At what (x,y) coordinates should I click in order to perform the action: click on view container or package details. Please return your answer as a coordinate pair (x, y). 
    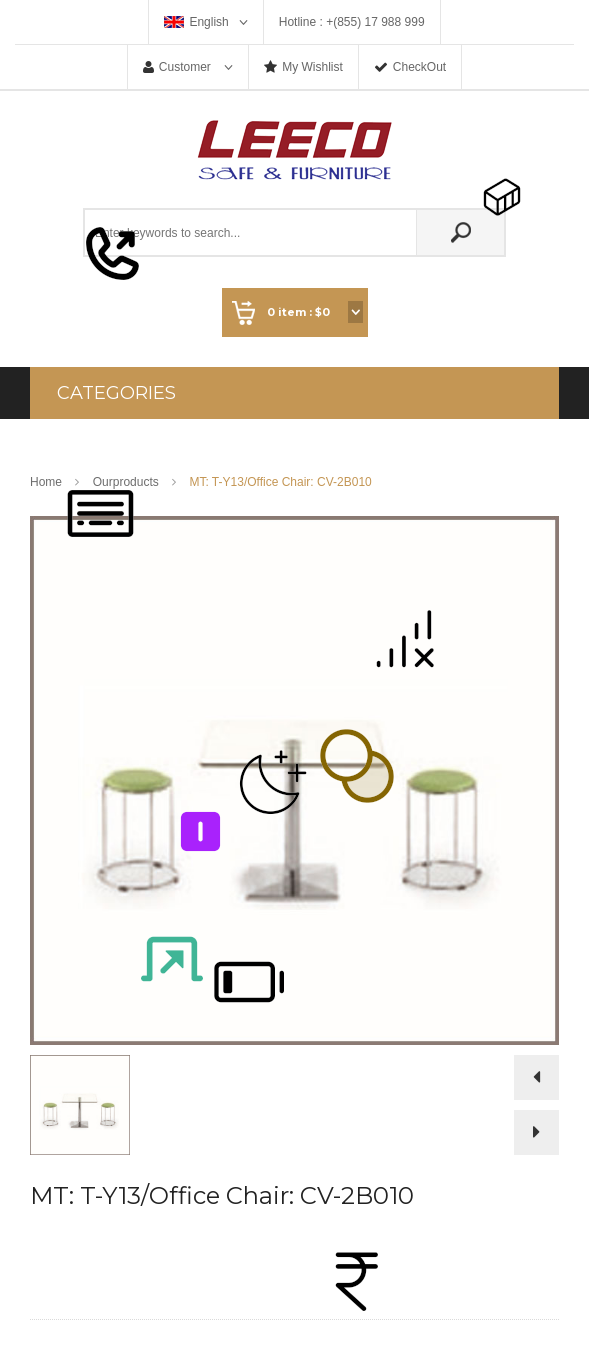
    Looking at the image, I should click on (502, 197).